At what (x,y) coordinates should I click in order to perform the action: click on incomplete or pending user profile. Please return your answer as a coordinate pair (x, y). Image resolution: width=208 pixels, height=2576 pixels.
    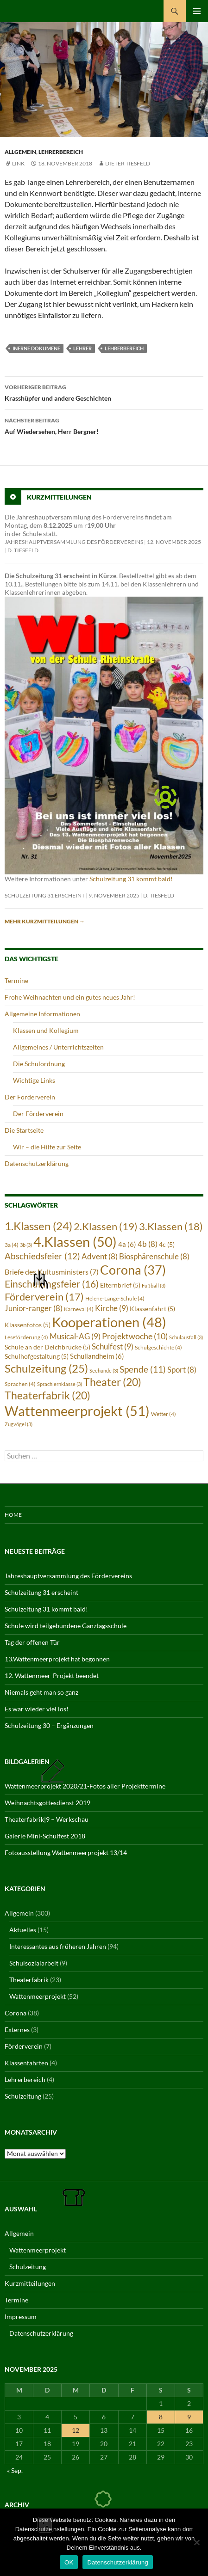
    Looking at the image, I should click on (165, 797).